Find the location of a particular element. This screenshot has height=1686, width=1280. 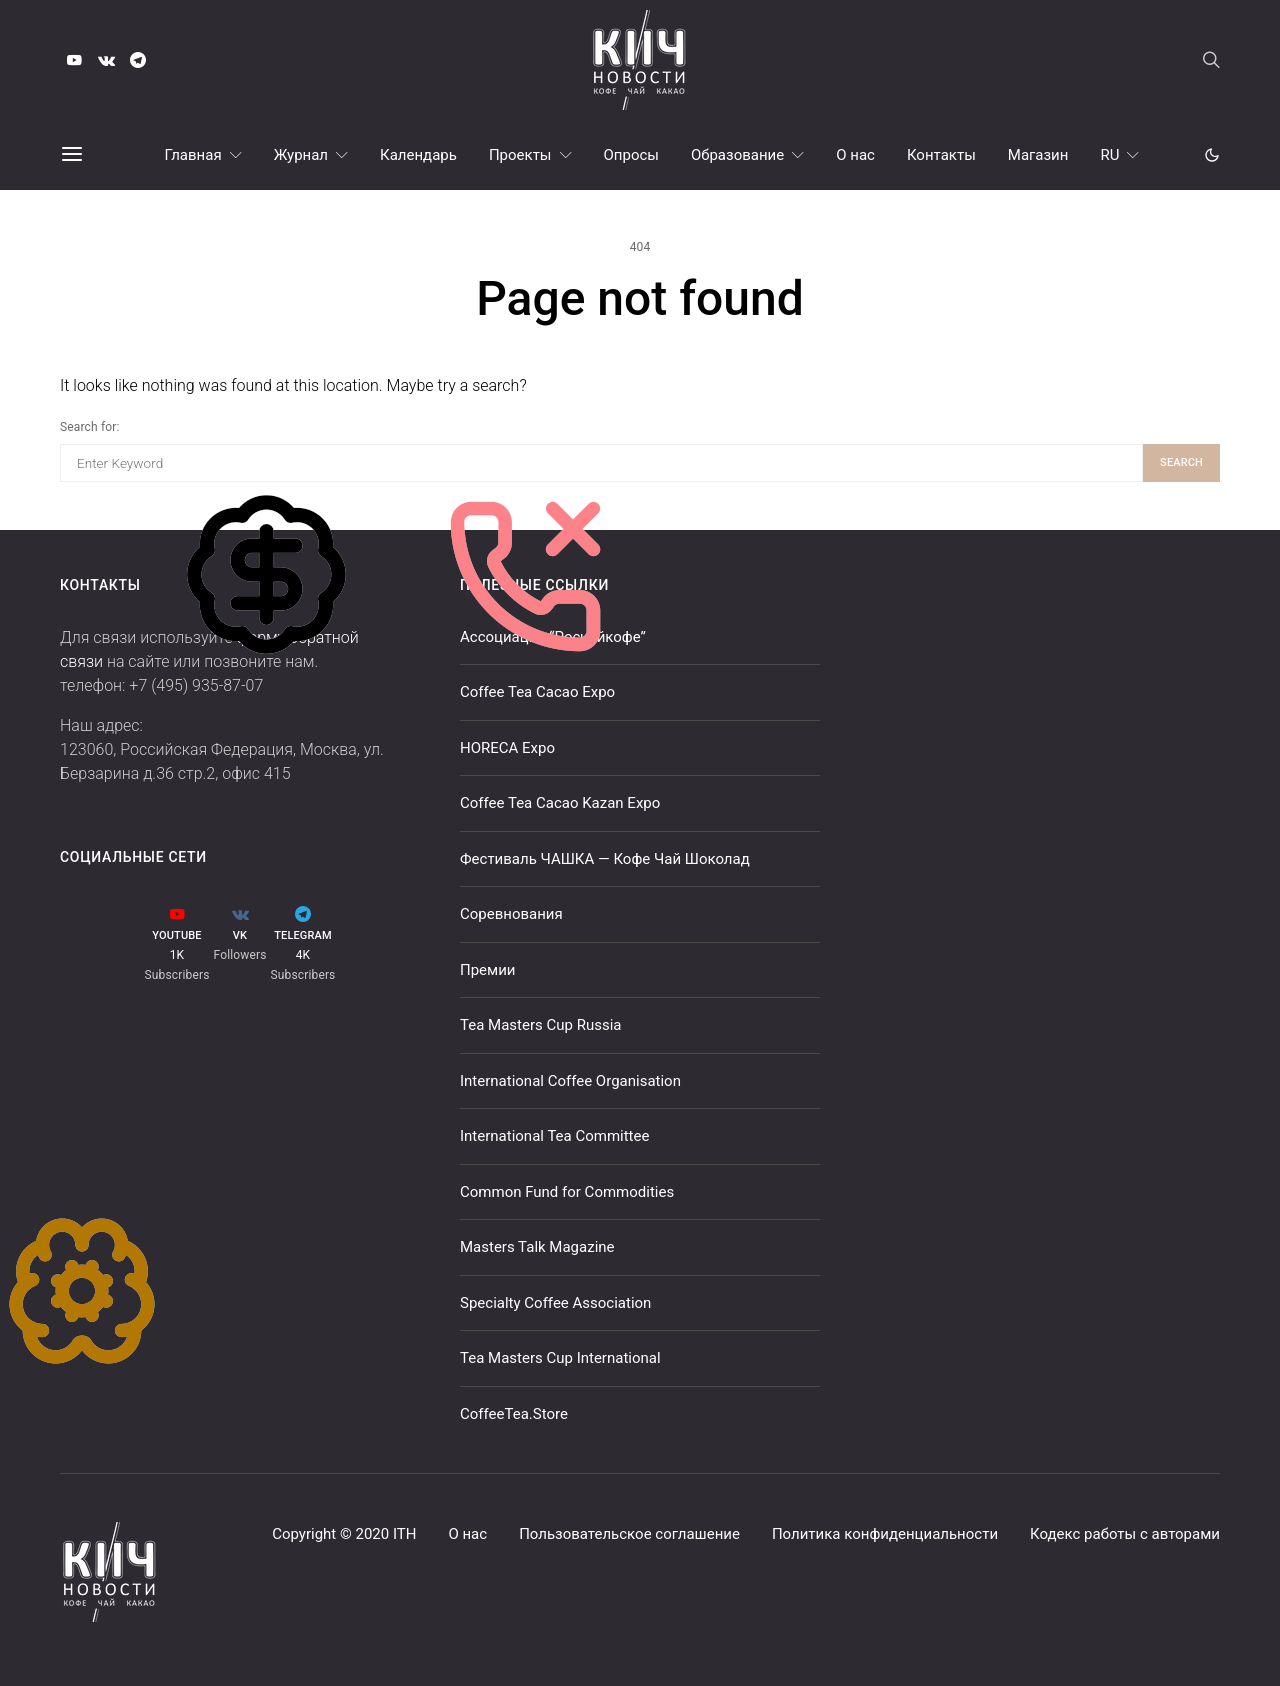

view pricing or payment options is located at coordinates (266, 574).